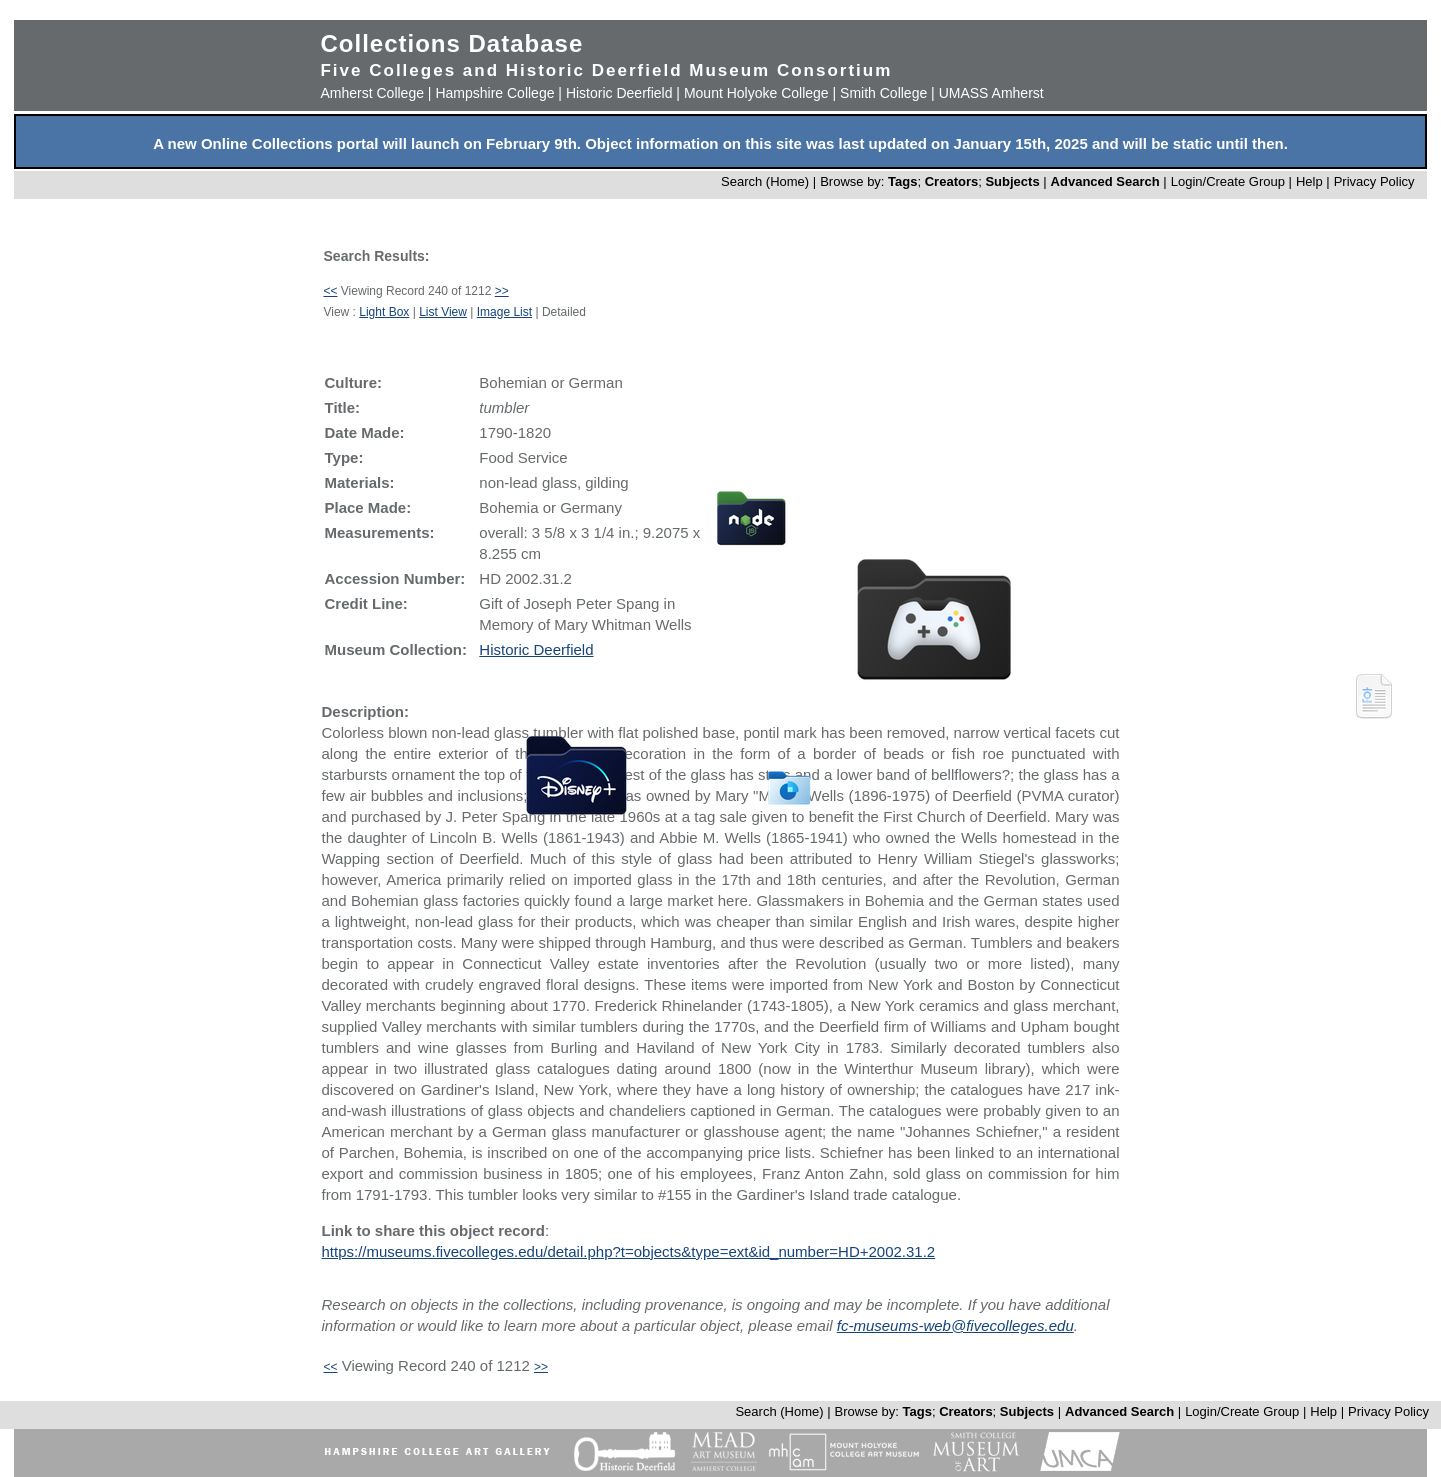 This screenshot has width=1441, height=1477. Describe the element at coordinates (576, 778) in the screenshot. I see `open disney+ media folder` at that location.